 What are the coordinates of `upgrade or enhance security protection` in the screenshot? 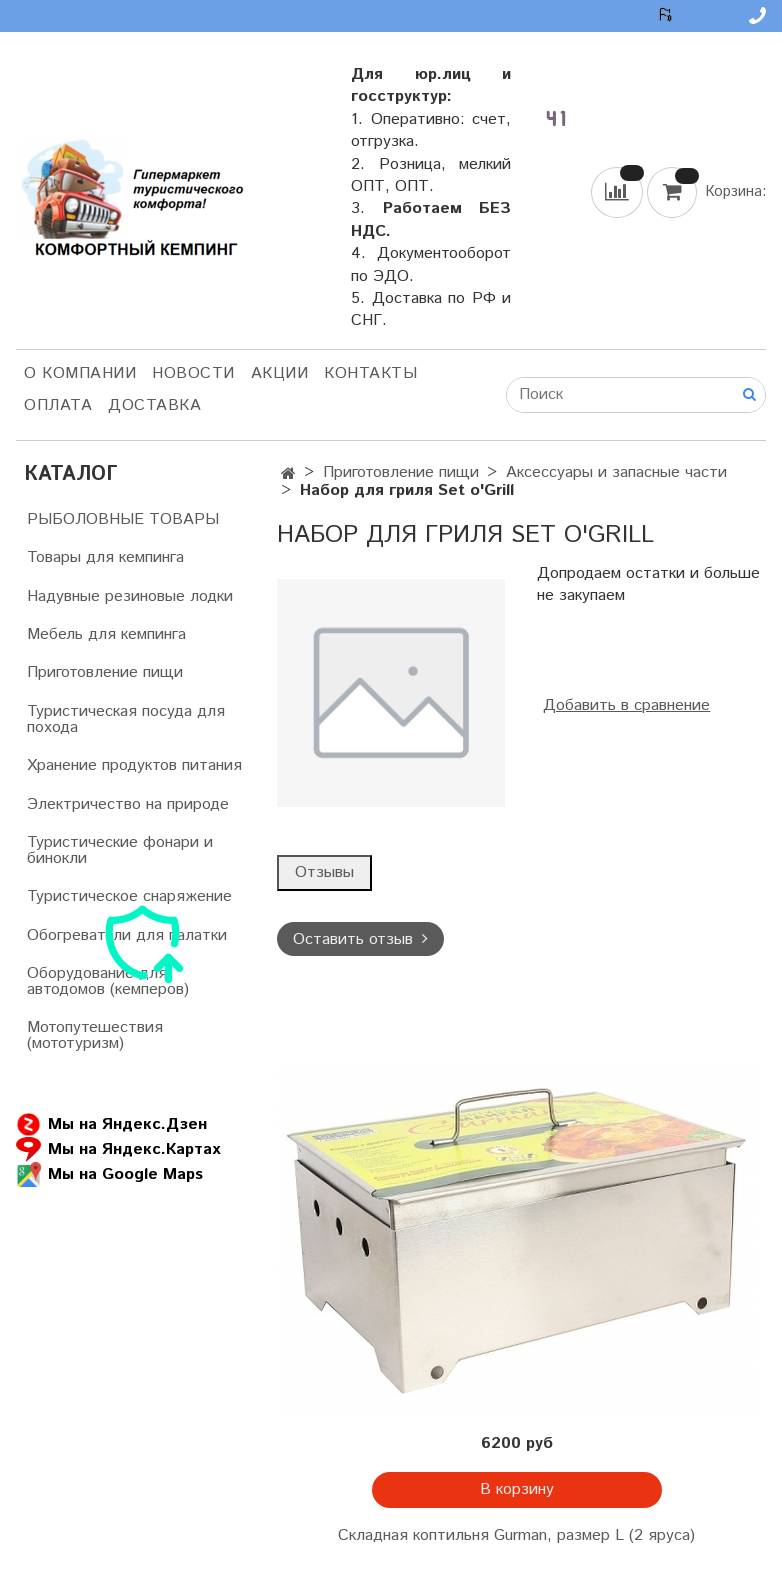 It's located at (142, 942).